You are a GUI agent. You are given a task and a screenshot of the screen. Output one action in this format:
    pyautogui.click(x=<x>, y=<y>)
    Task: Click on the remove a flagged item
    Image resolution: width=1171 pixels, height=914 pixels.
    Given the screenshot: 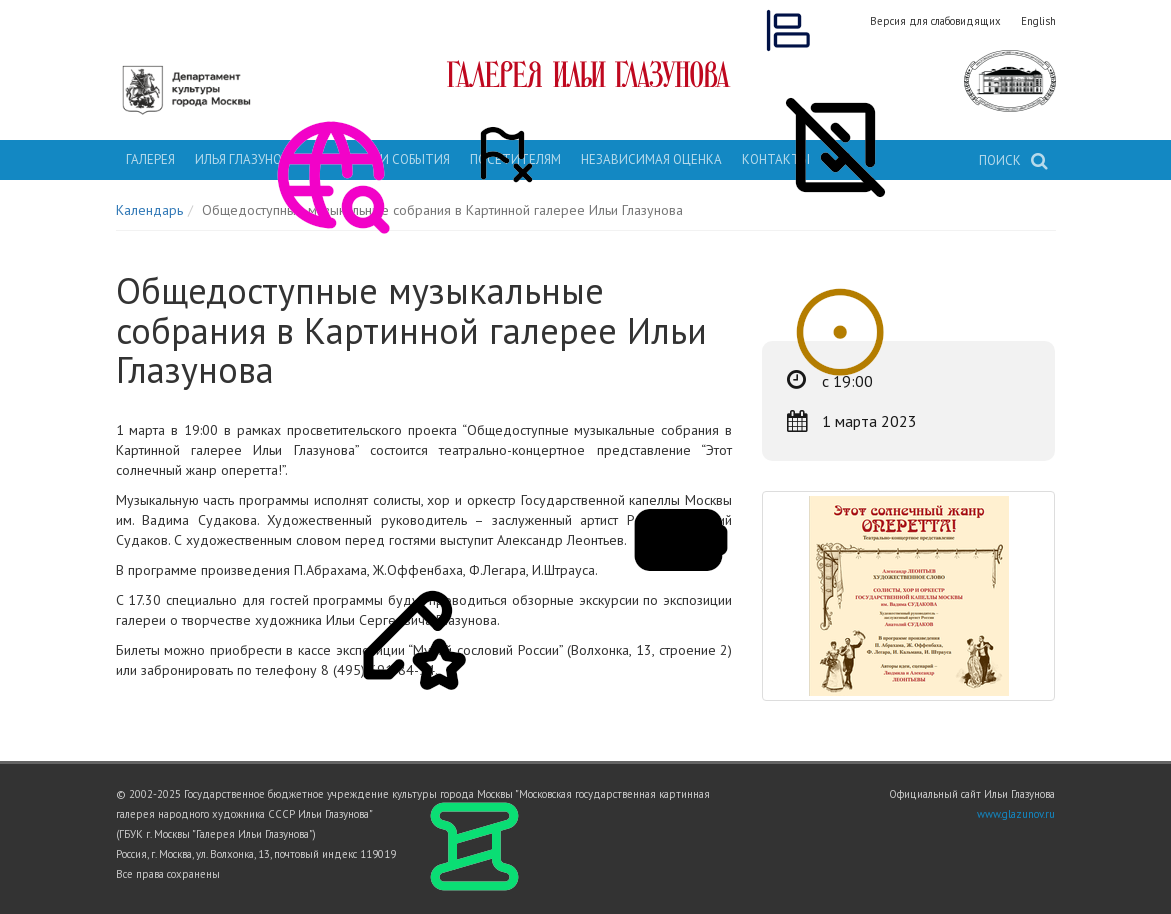 What is the action you would take?
    pyautogui.click(x=502, y=152)
    